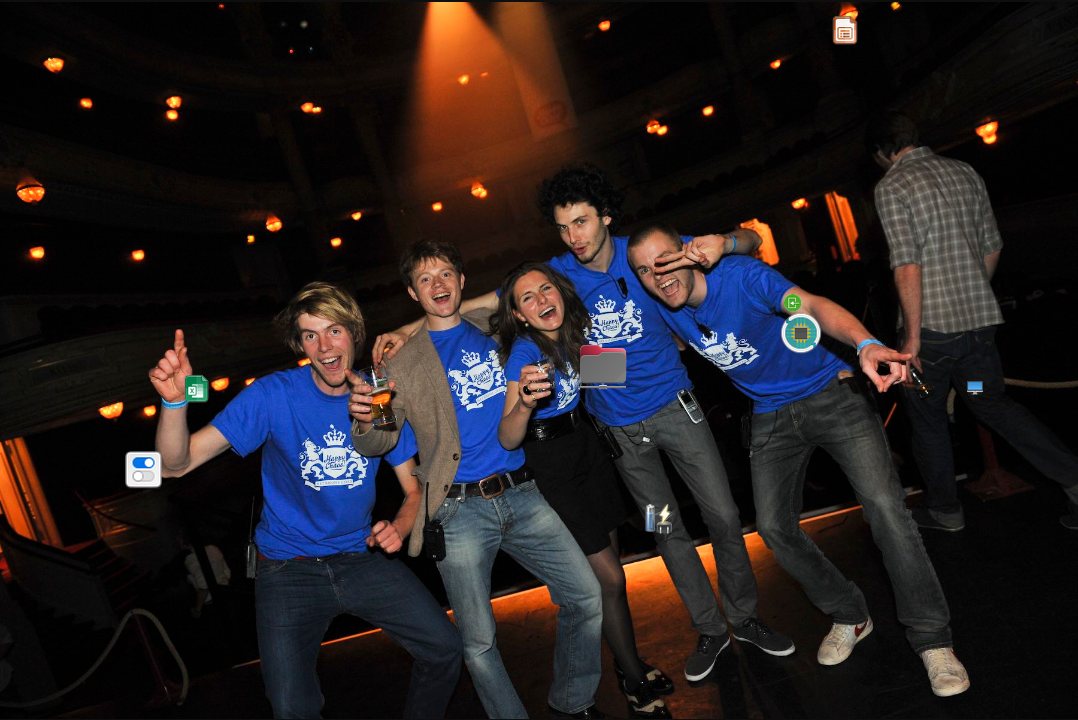 The width and height of the screenshot is (1078, 720). I want to click on log out of the current session, so click(793, 303).